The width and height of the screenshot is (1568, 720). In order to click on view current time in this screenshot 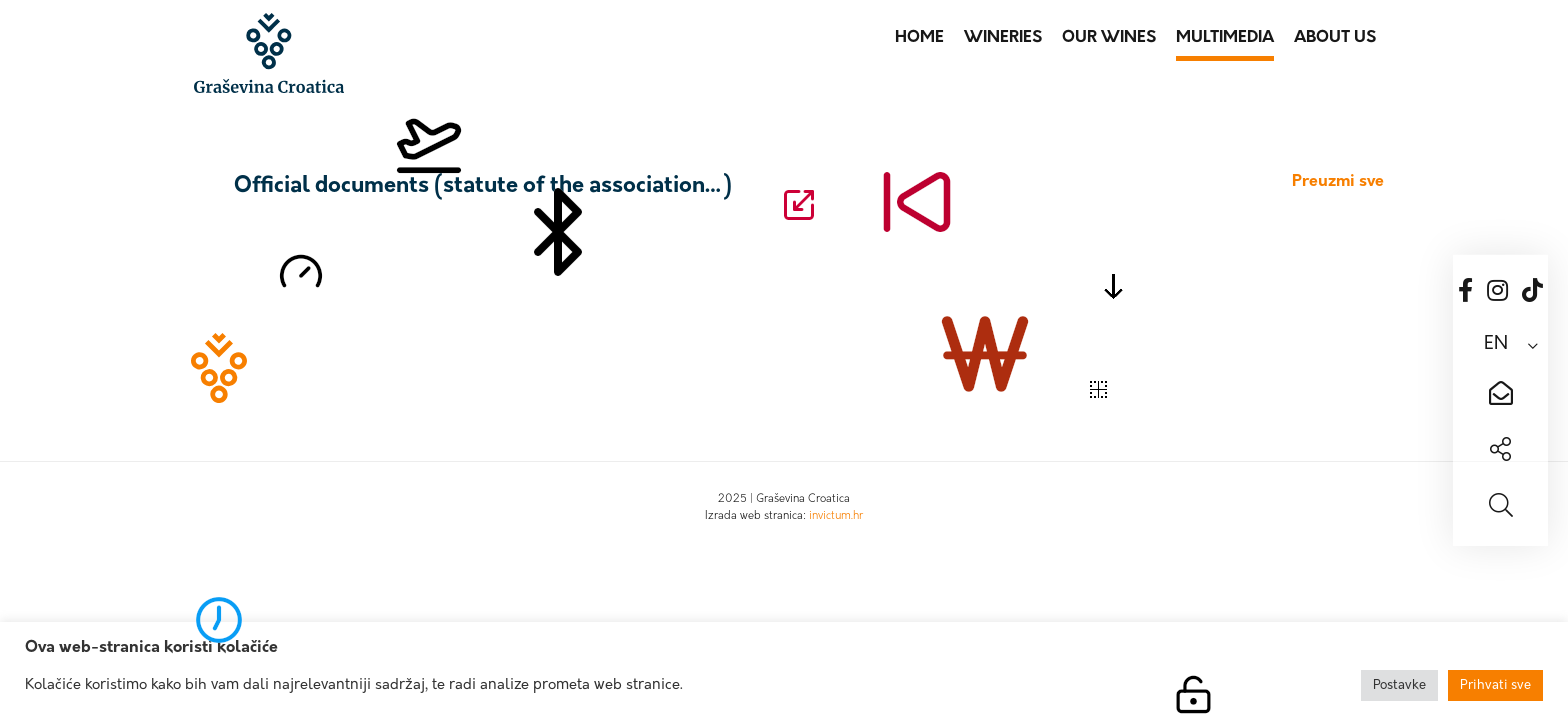, I will do `click(219, 620)`.